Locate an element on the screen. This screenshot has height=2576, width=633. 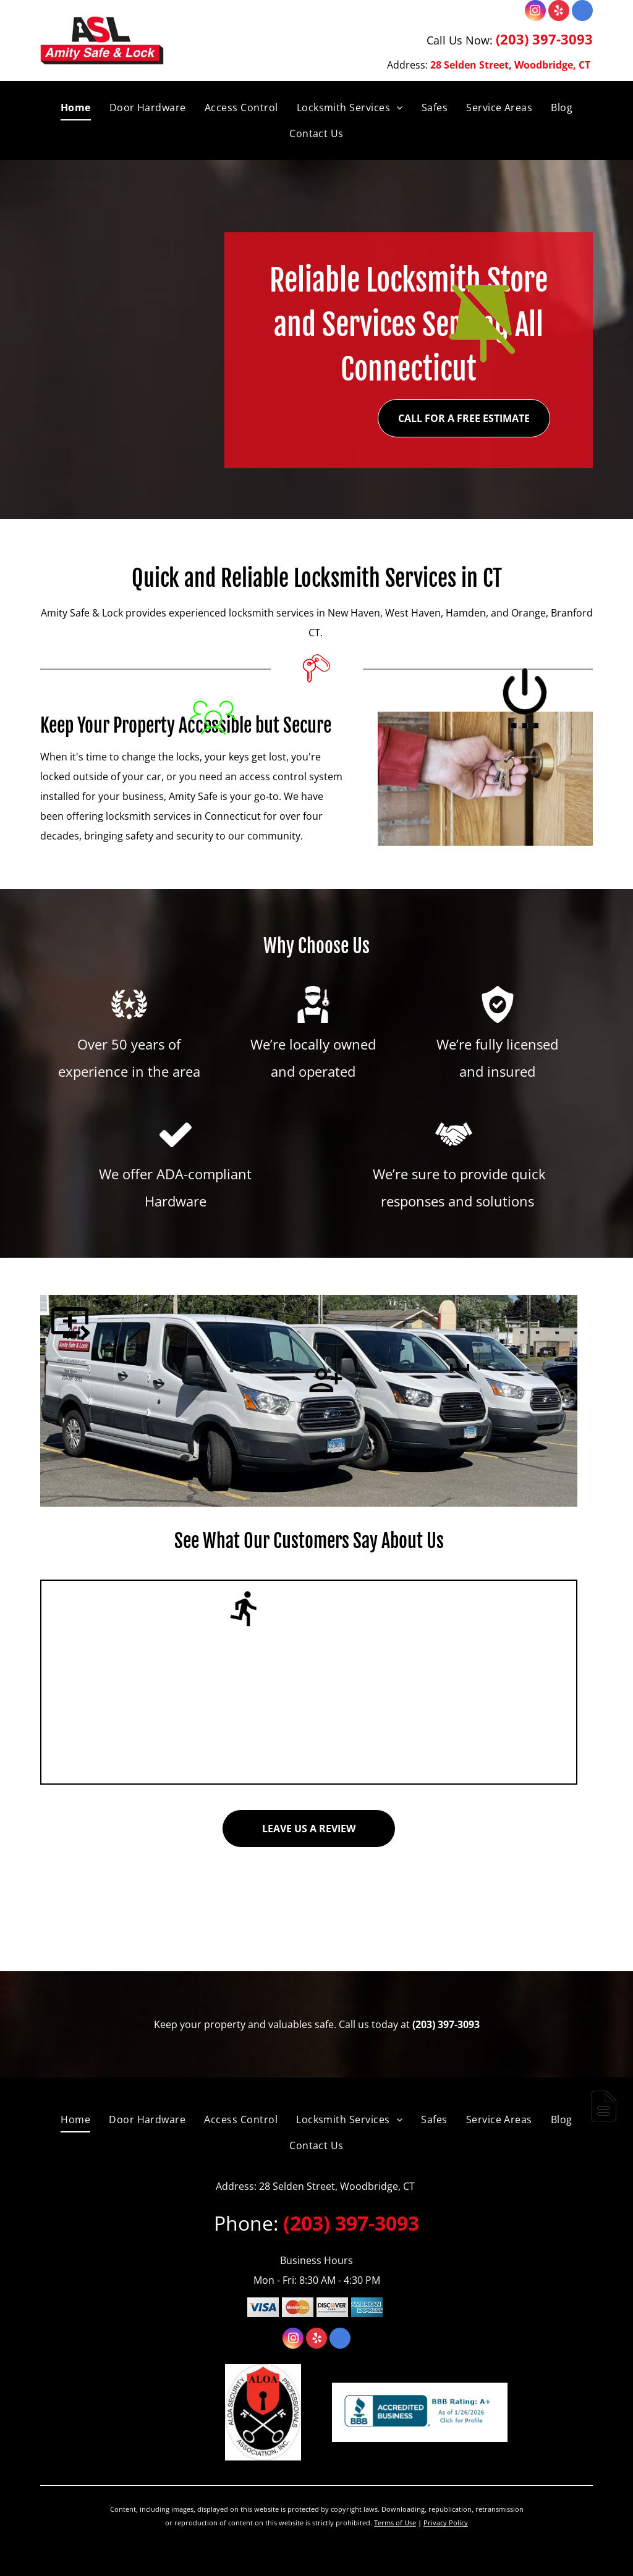
unpin this item is located at coordinates (483, 319).